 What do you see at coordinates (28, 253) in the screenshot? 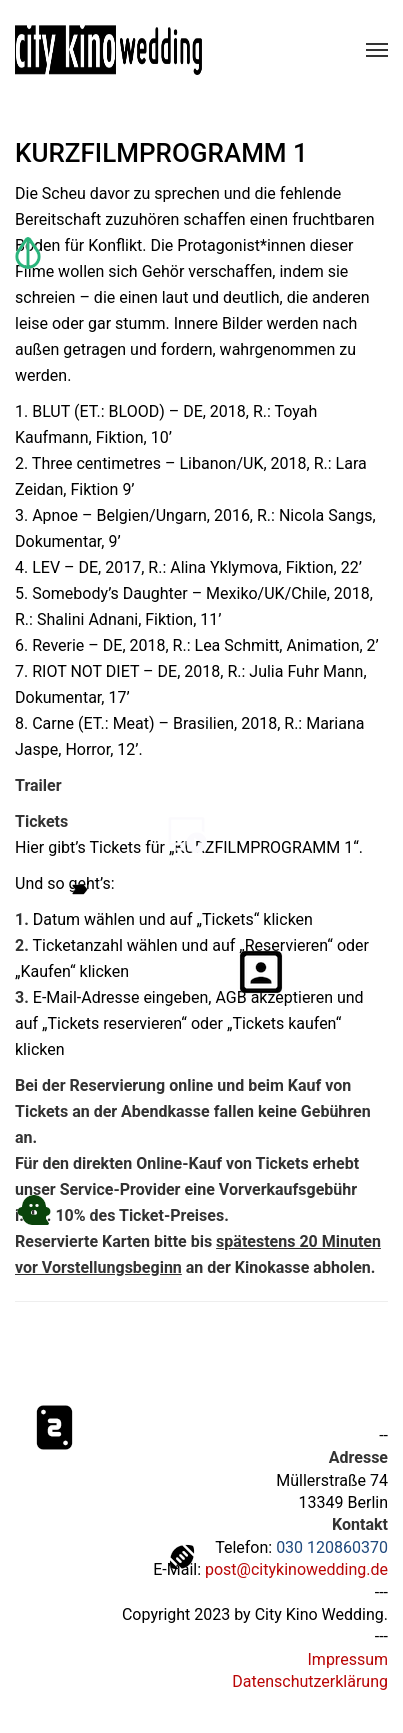
I see `indicates 50% humidity level` at bounding box center [28, 253].